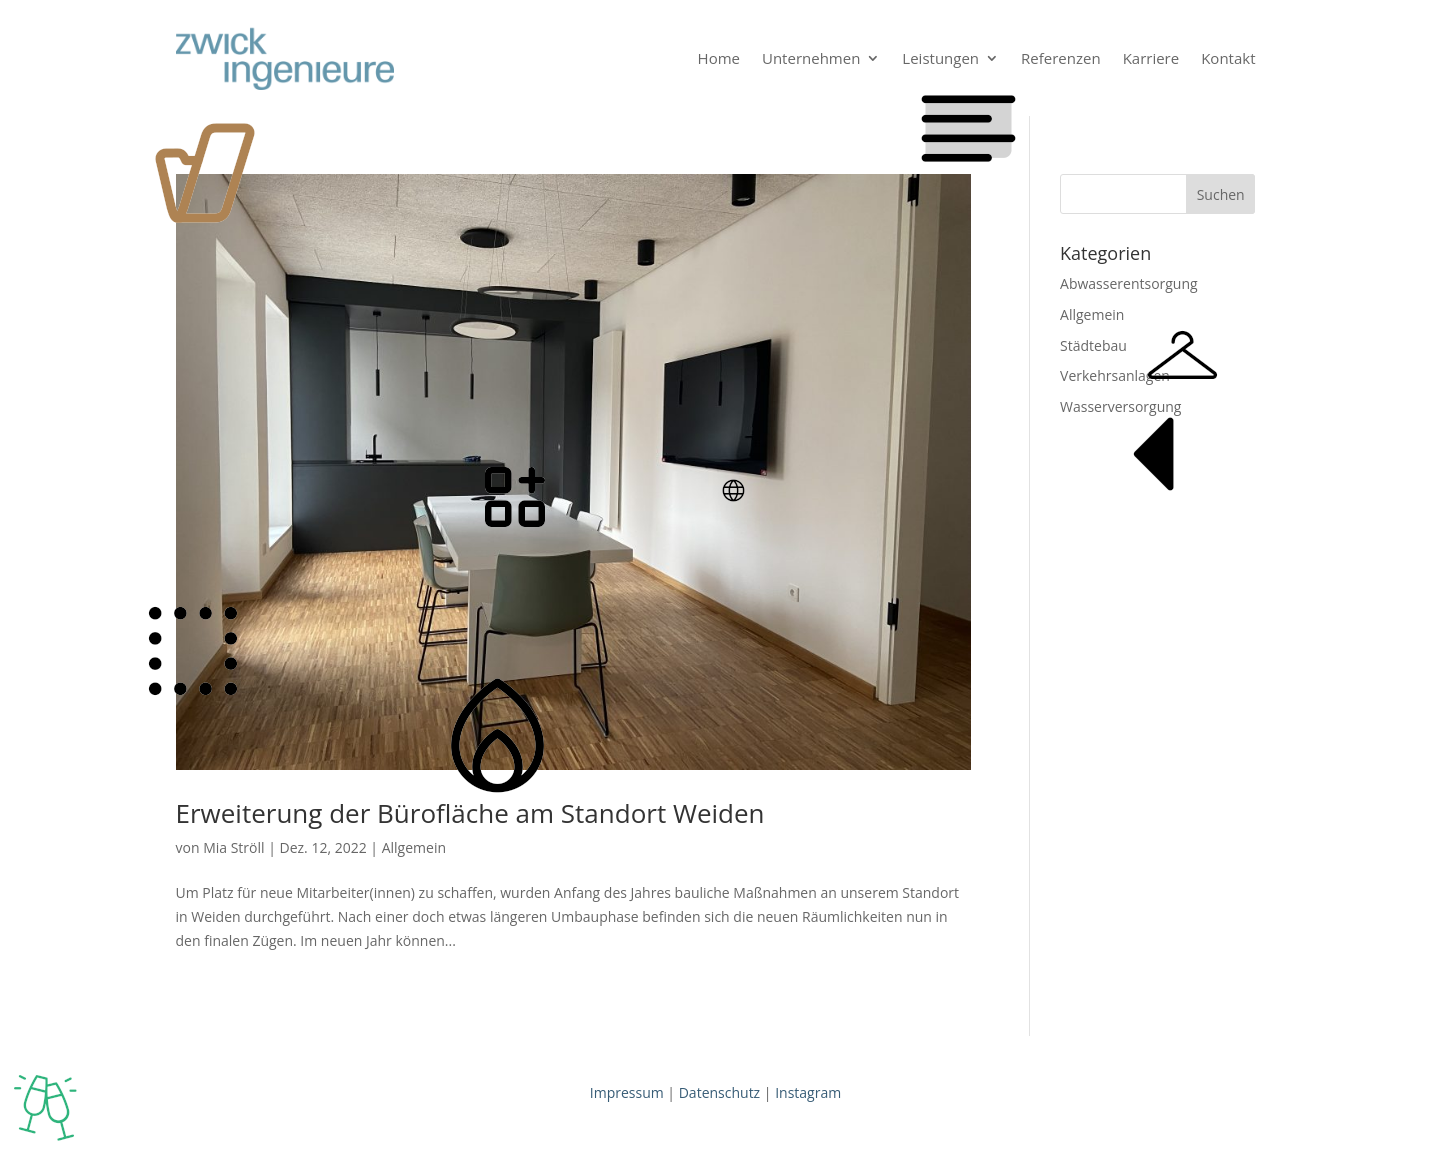 This screenshot has height=1152, width=1431. I want to click on open app drawer or menu, so click(515, 497).